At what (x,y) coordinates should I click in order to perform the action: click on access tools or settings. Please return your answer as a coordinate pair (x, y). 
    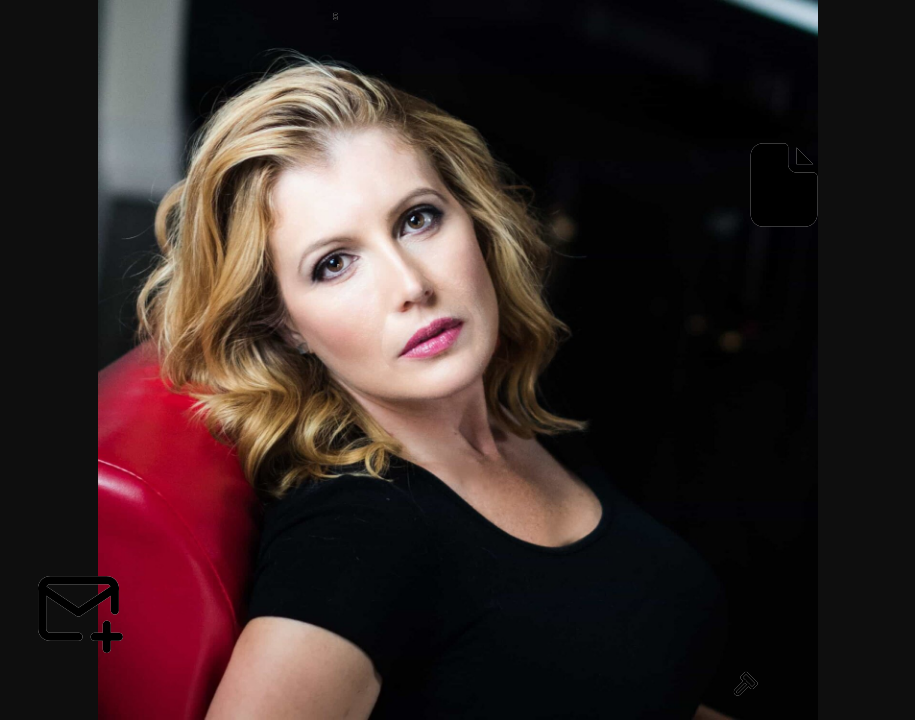
    Looking at the image, I should click on (745, 683).